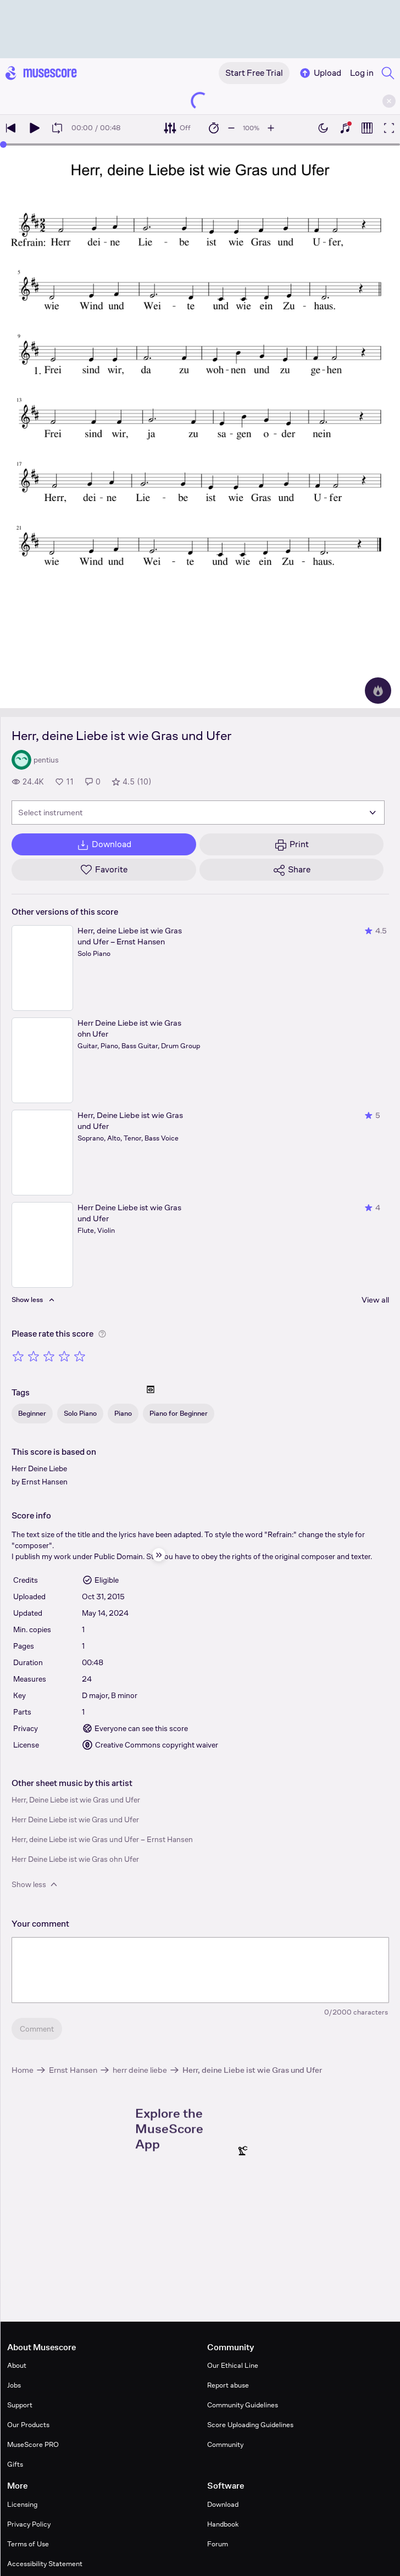  Describe the element at coordinates (151, 1389) in the screenshot. I see `preview file or document before opening` at that location.